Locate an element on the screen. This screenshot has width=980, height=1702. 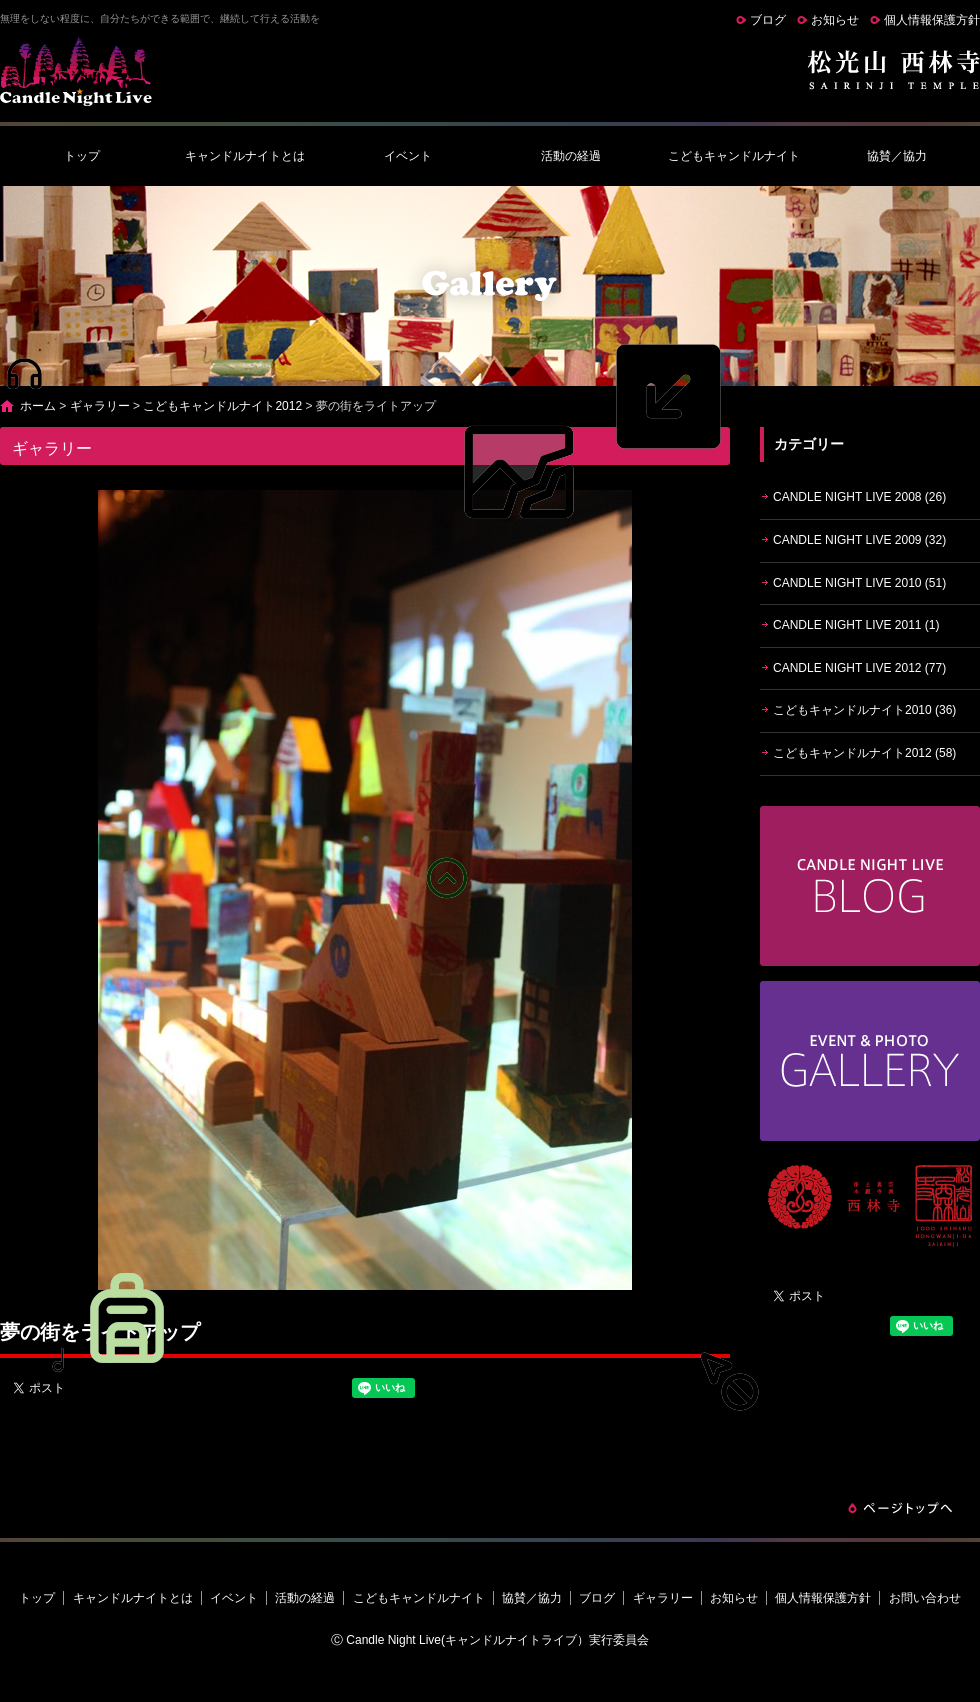
scroll to top of page is located at coordinates (447, 878).